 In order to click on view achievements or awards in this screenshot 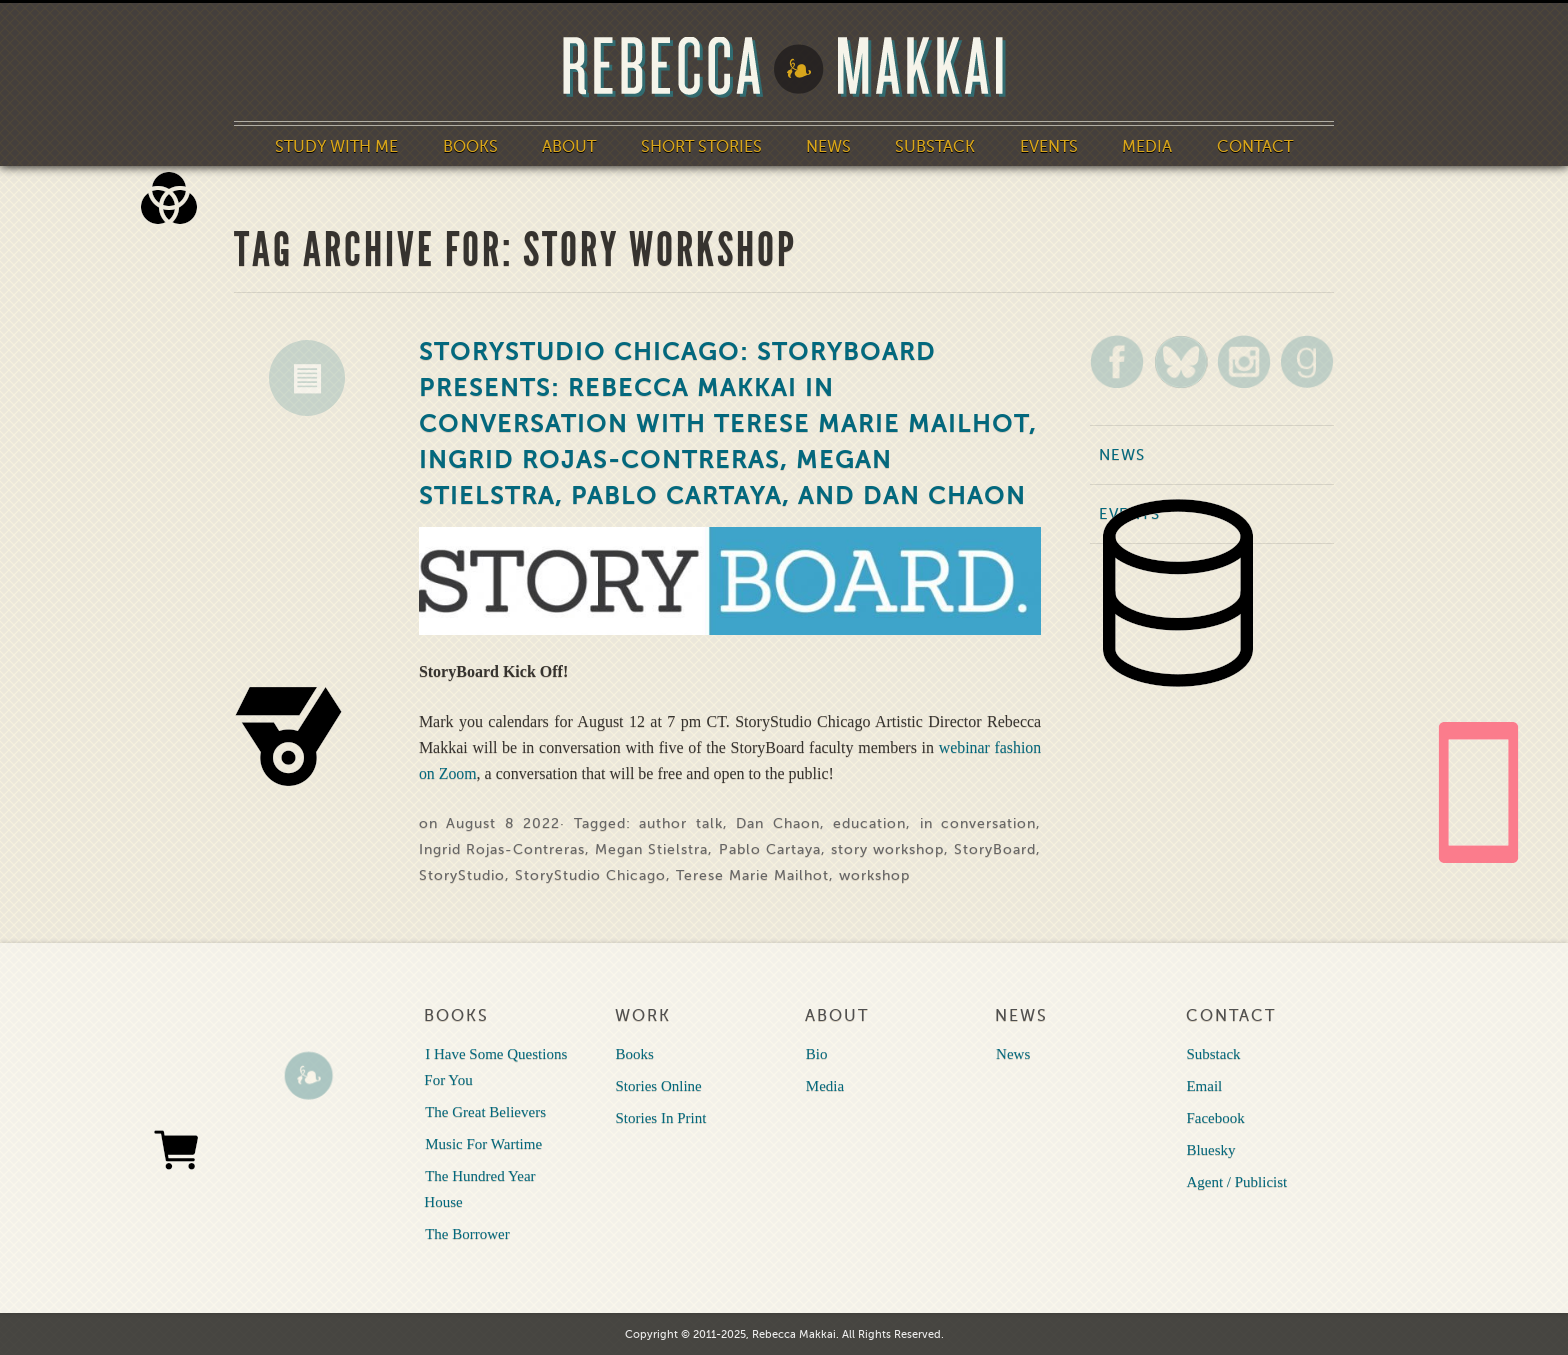, I will do `click(288, 736)`.